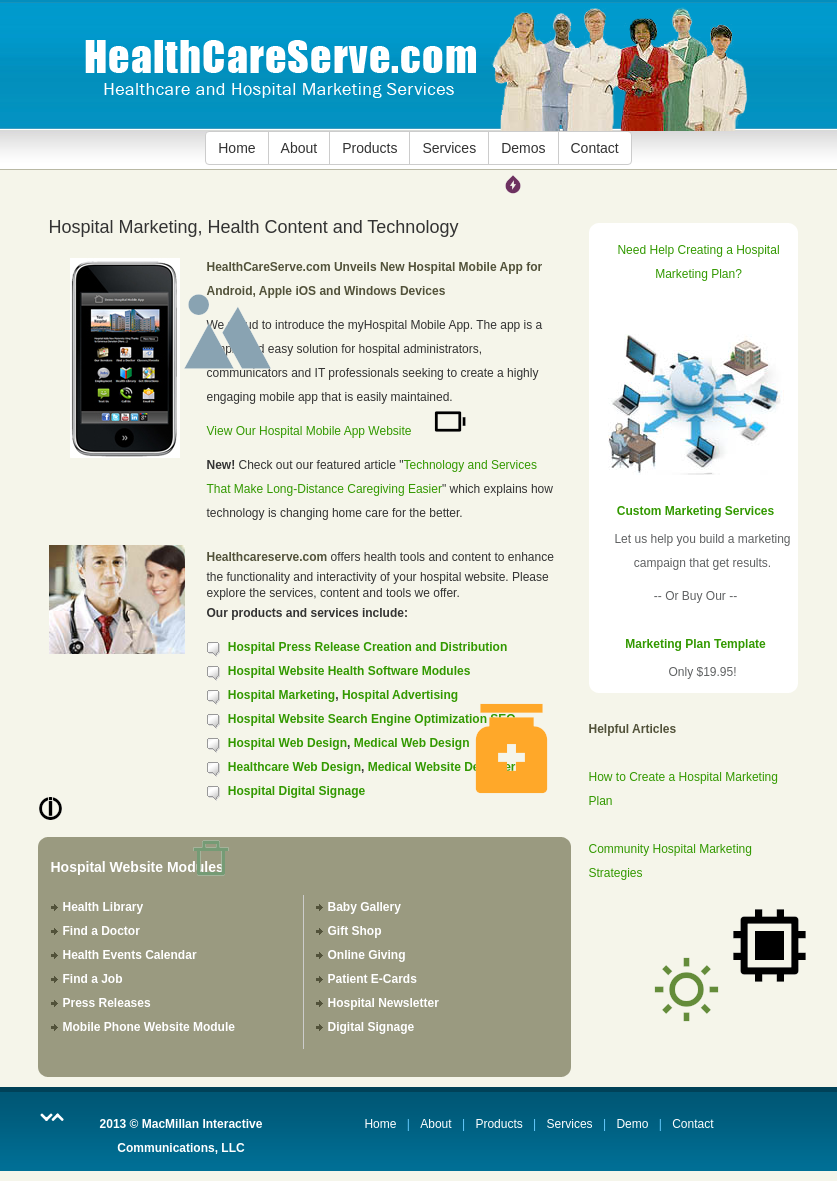 This screenshot has width=837, height=1181. What do you see at coordinates (225, 331) in the screenshot?
I see `switch to landscape photo mode` at bounding box center [225, 331].